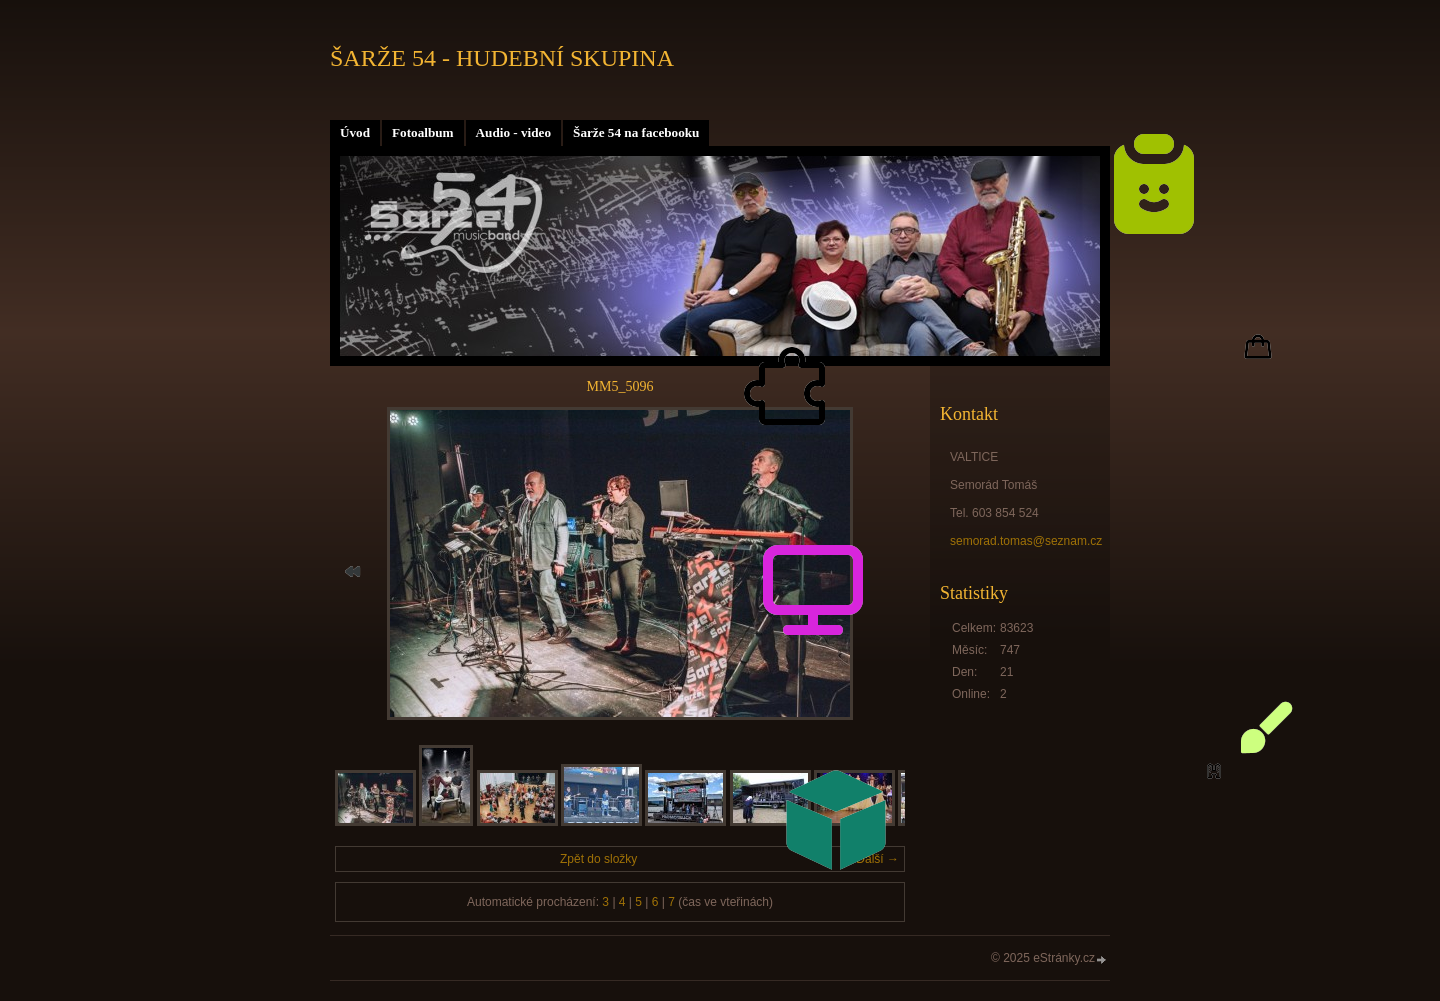  What do you see at coordinates (353, 571) in the screenshot?
I see `rewind or skip backward in media playback` at bounding box center [353, 571].